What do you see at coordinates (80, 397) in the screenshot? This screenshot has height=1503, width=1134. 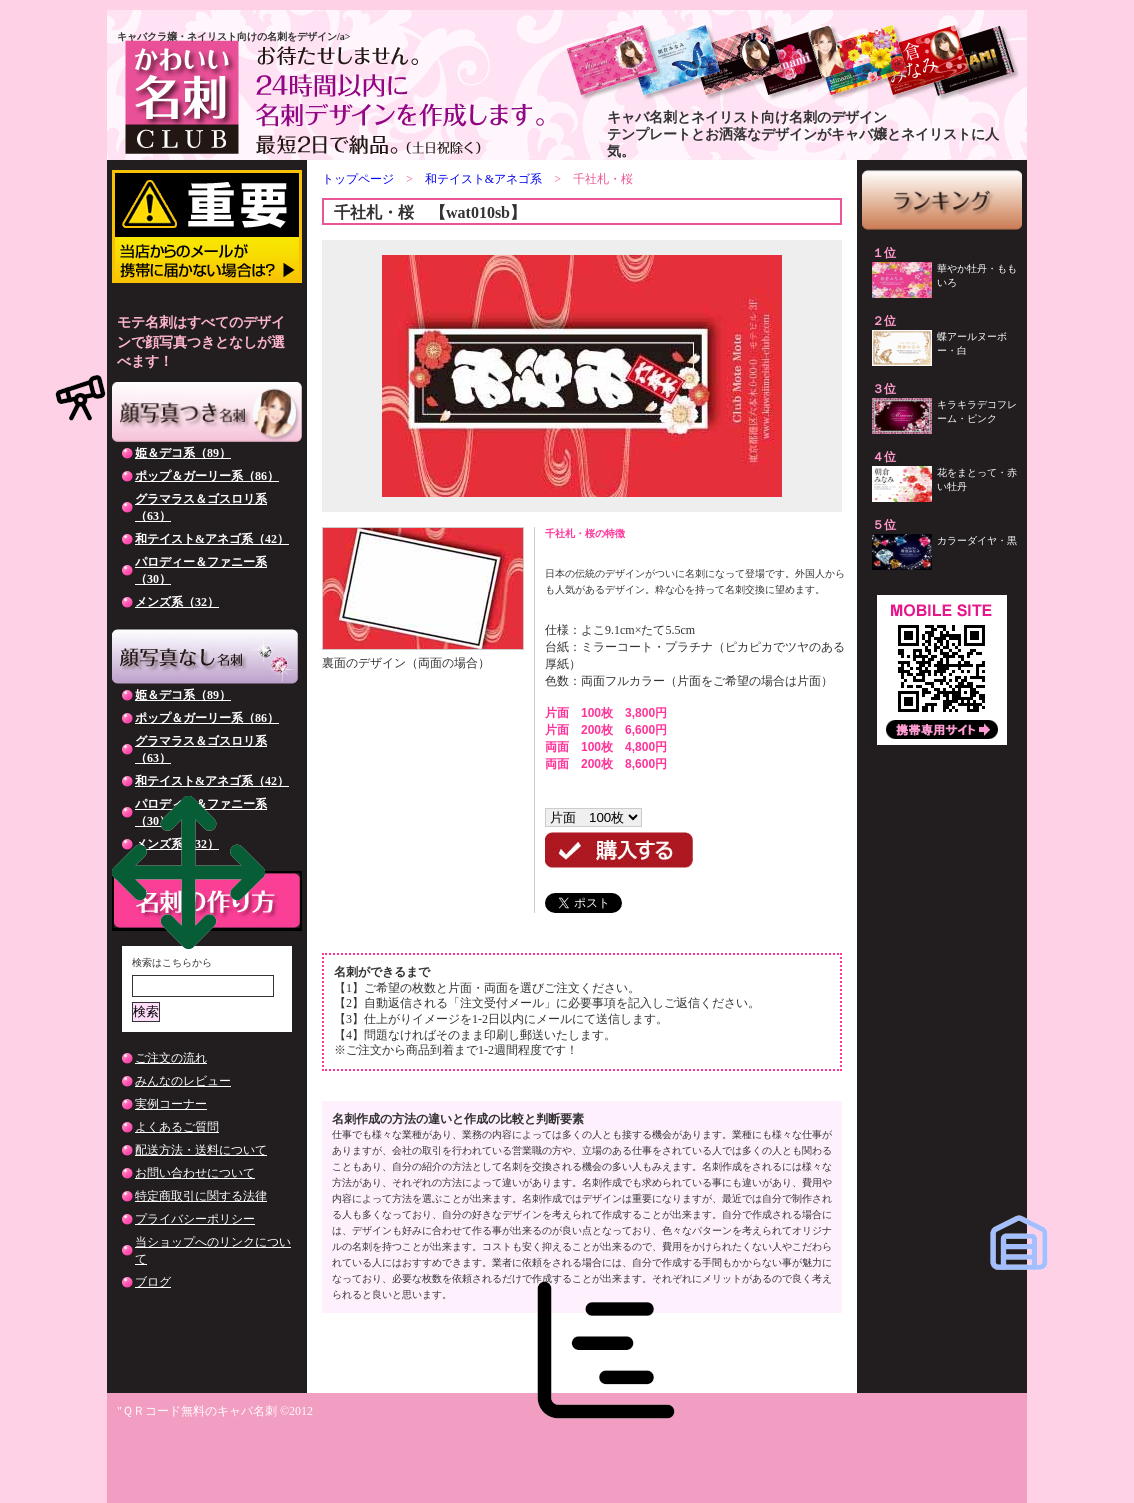 I see `explore or discover new content` at bounding box center [80, 397].